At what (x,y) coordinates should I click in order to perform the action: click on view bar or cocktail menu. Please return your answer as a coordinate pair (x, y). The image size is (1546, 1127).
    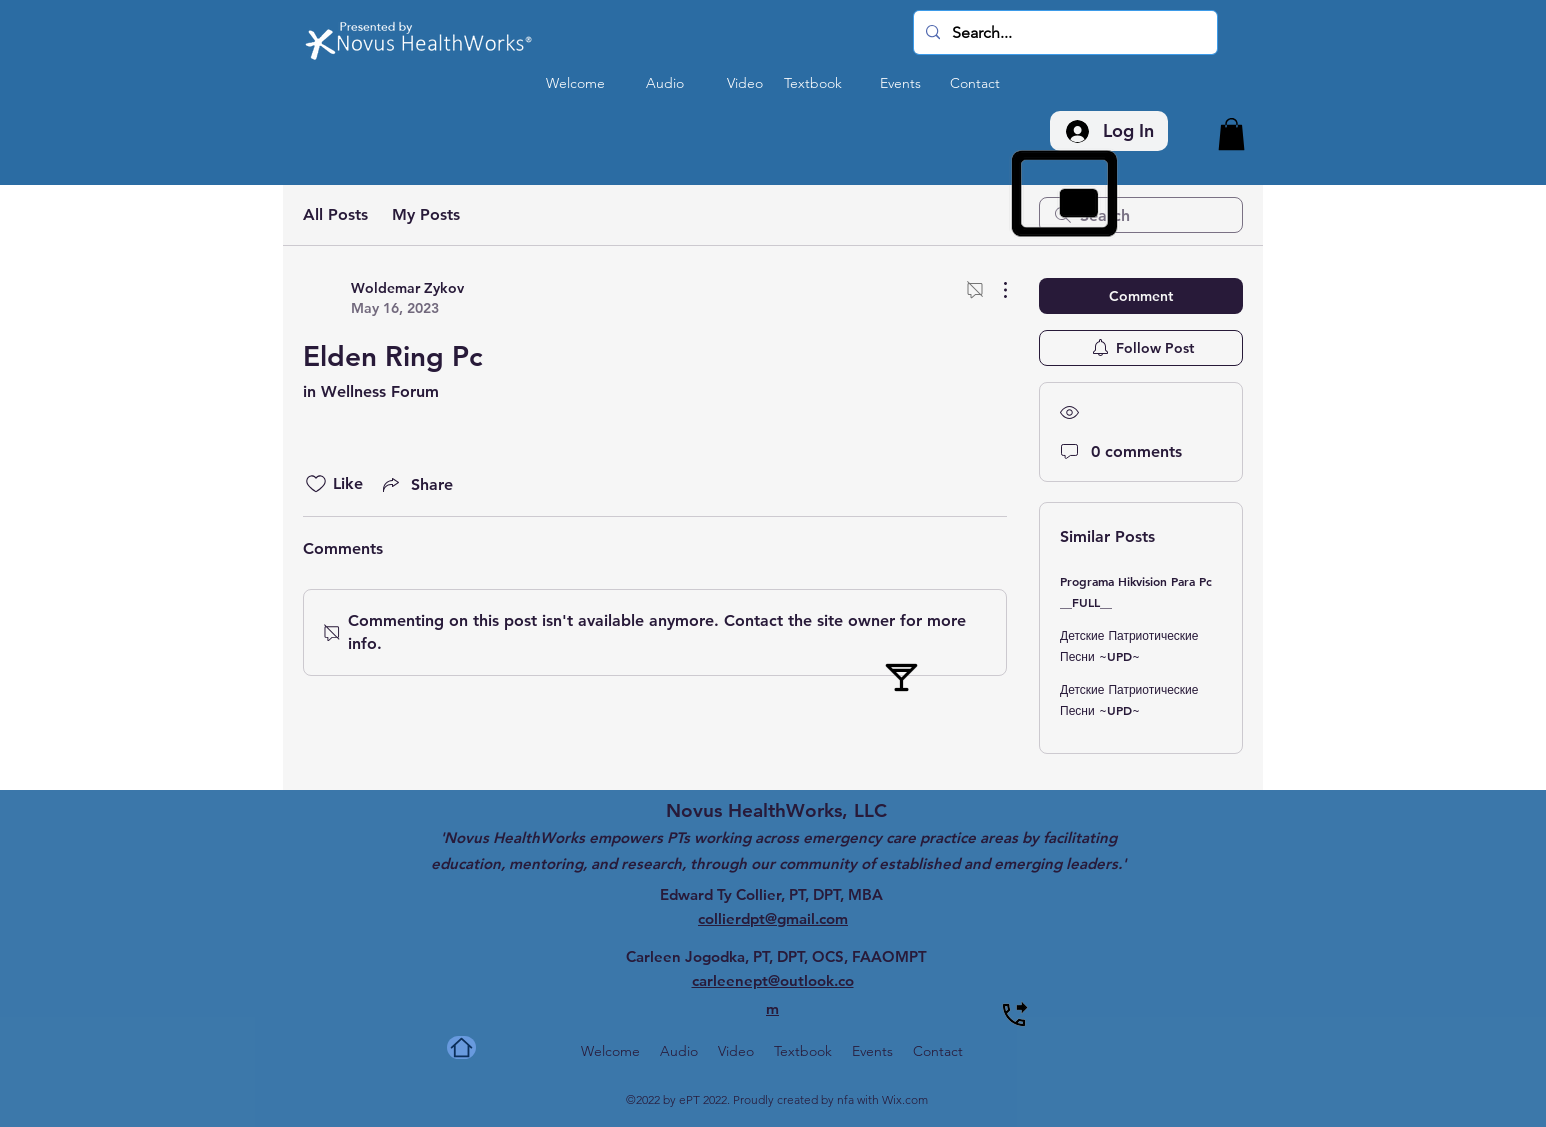
    Looking at the image, I should click on (901, 677).